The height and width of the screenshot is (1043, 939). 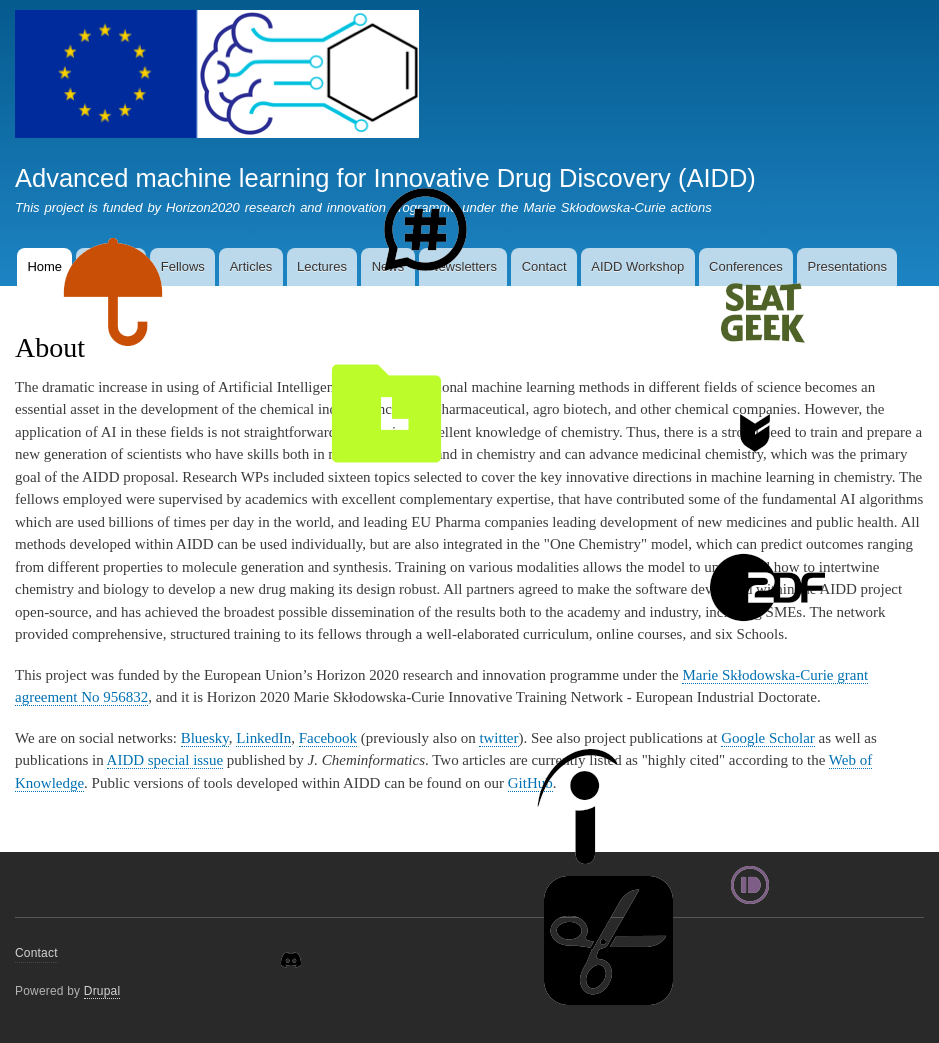 What do you see at coordinates (291, 960) in the screenshot?
I see `open Discord app` at bounding box center [291, 960].